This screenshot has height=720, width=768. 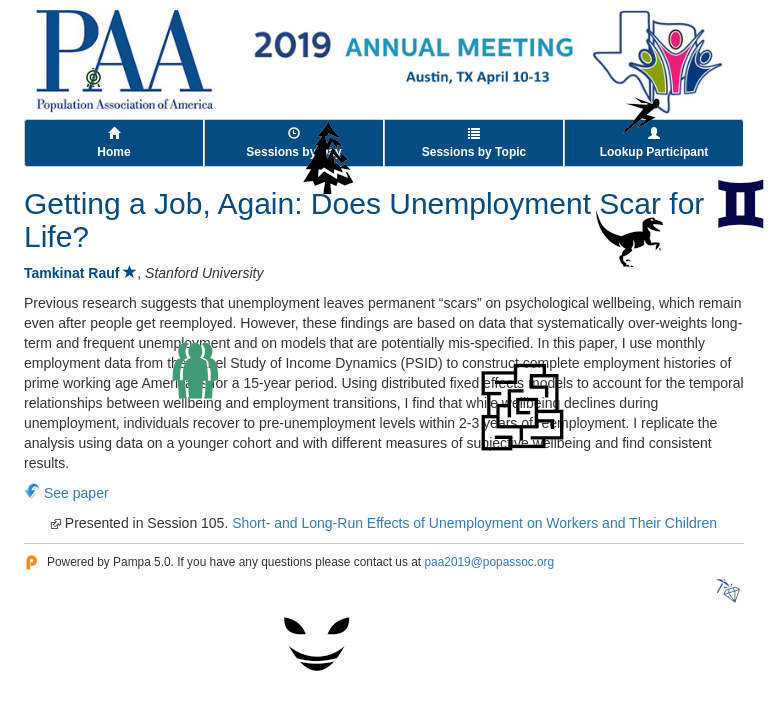 What do you see at coordinates (195, 370) in the screenshot?
I see `backup or sync your team data` at bounding box center [195, 370].